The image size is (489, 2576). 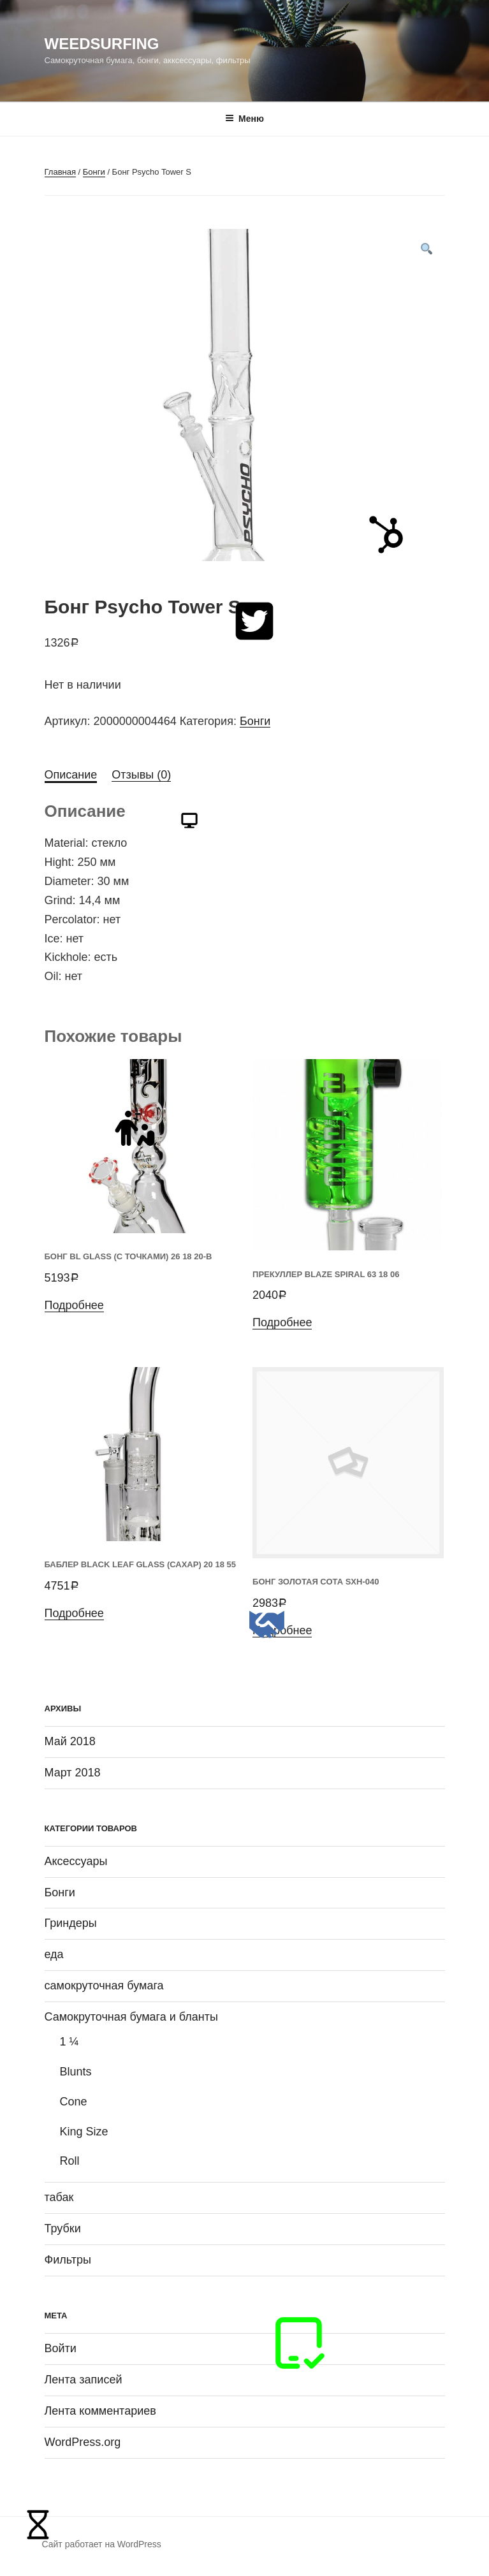 What do you see at coordinates (254, 621) in the screenshot?
I see `share to Twitter` at bounding box center [254, 621].